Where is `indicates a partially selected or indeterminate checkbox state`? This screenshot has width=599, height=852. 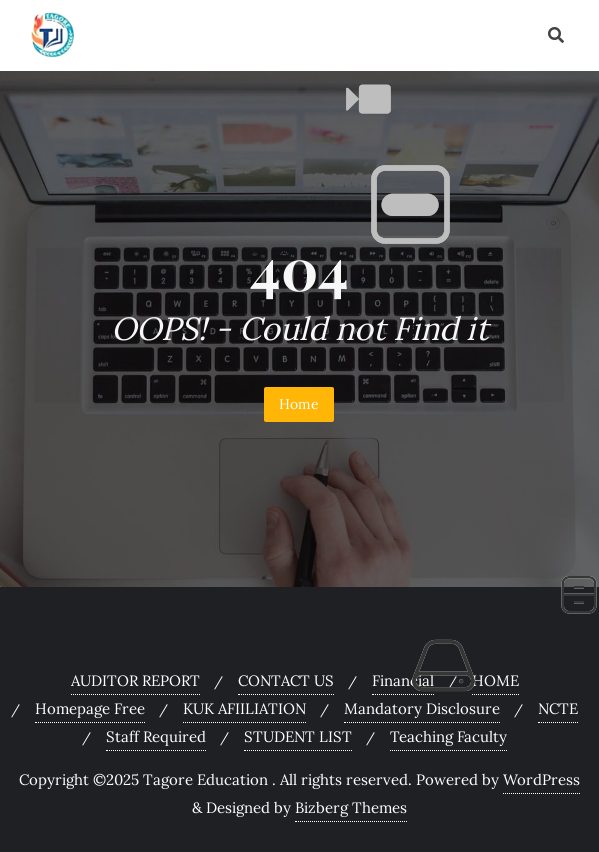
indicates a partially selected or indeterminate checkbox state is located at coordinates (410, 204).